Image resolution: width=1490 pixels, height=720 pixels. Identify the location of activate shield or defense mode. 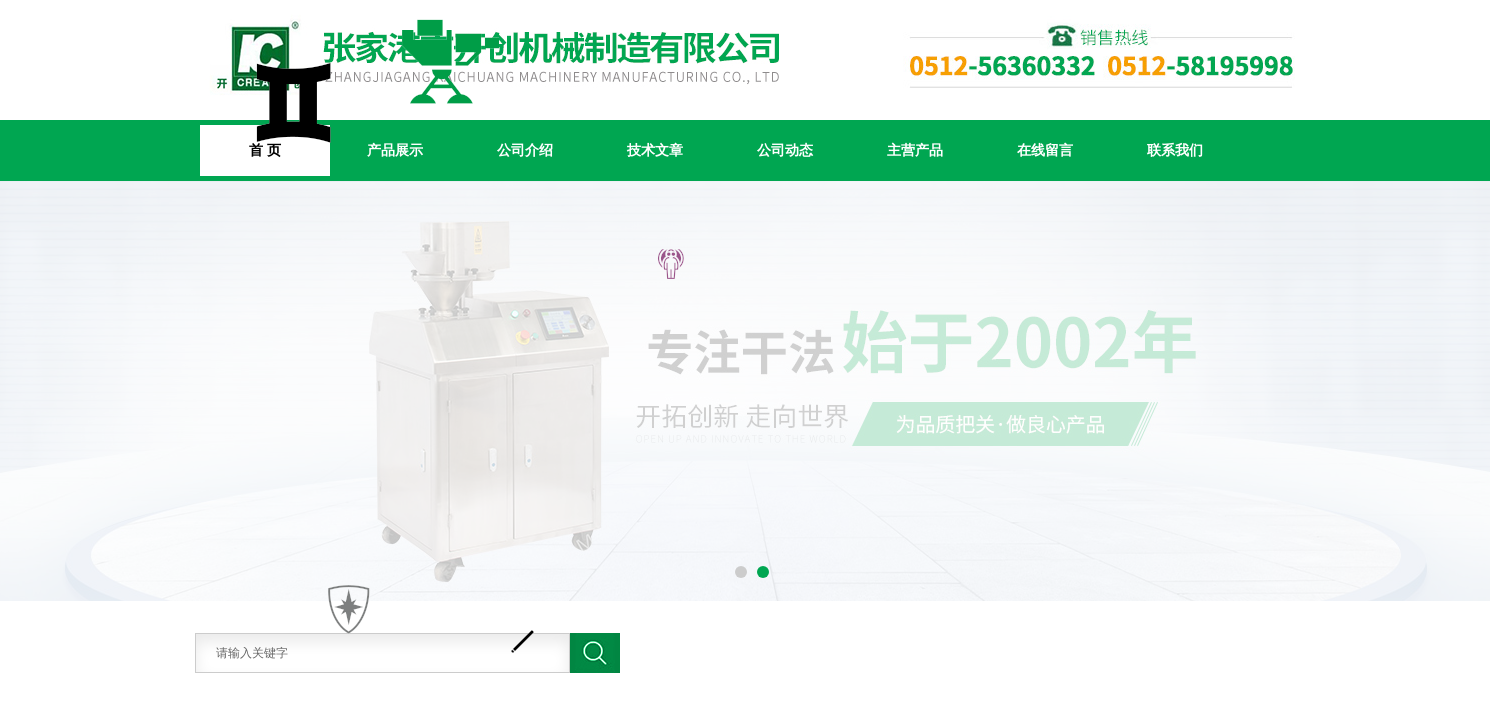
(348, 609).